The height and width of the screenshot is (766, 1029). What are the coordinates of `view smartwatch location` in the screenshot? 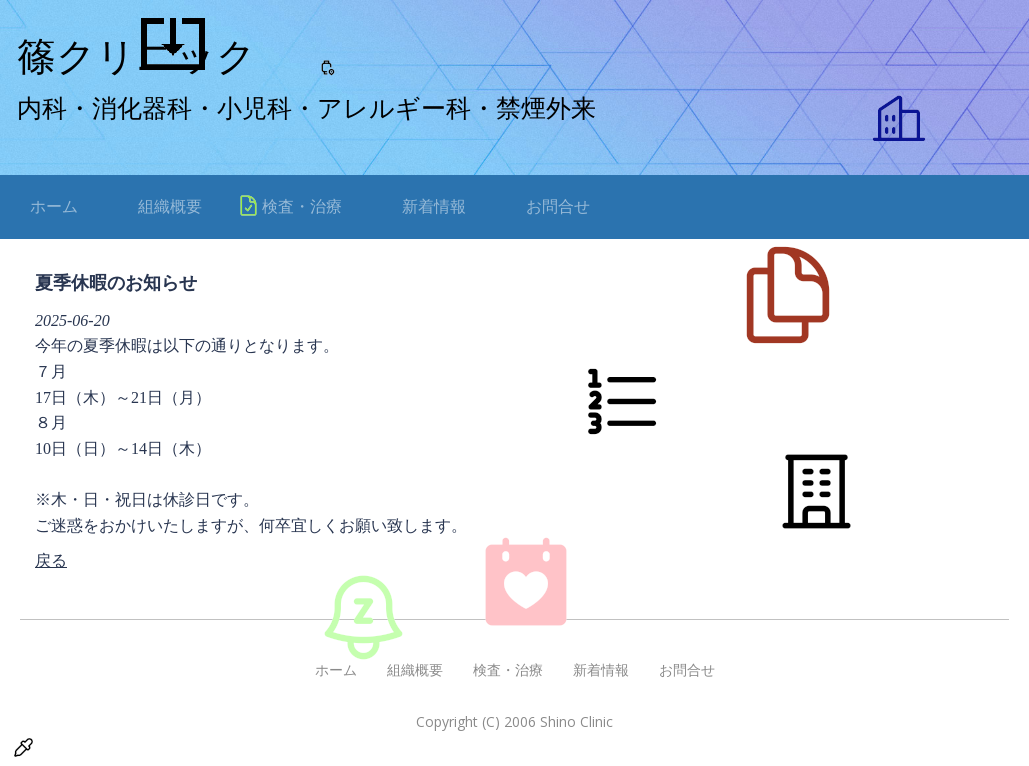 It's located at (326, 67).